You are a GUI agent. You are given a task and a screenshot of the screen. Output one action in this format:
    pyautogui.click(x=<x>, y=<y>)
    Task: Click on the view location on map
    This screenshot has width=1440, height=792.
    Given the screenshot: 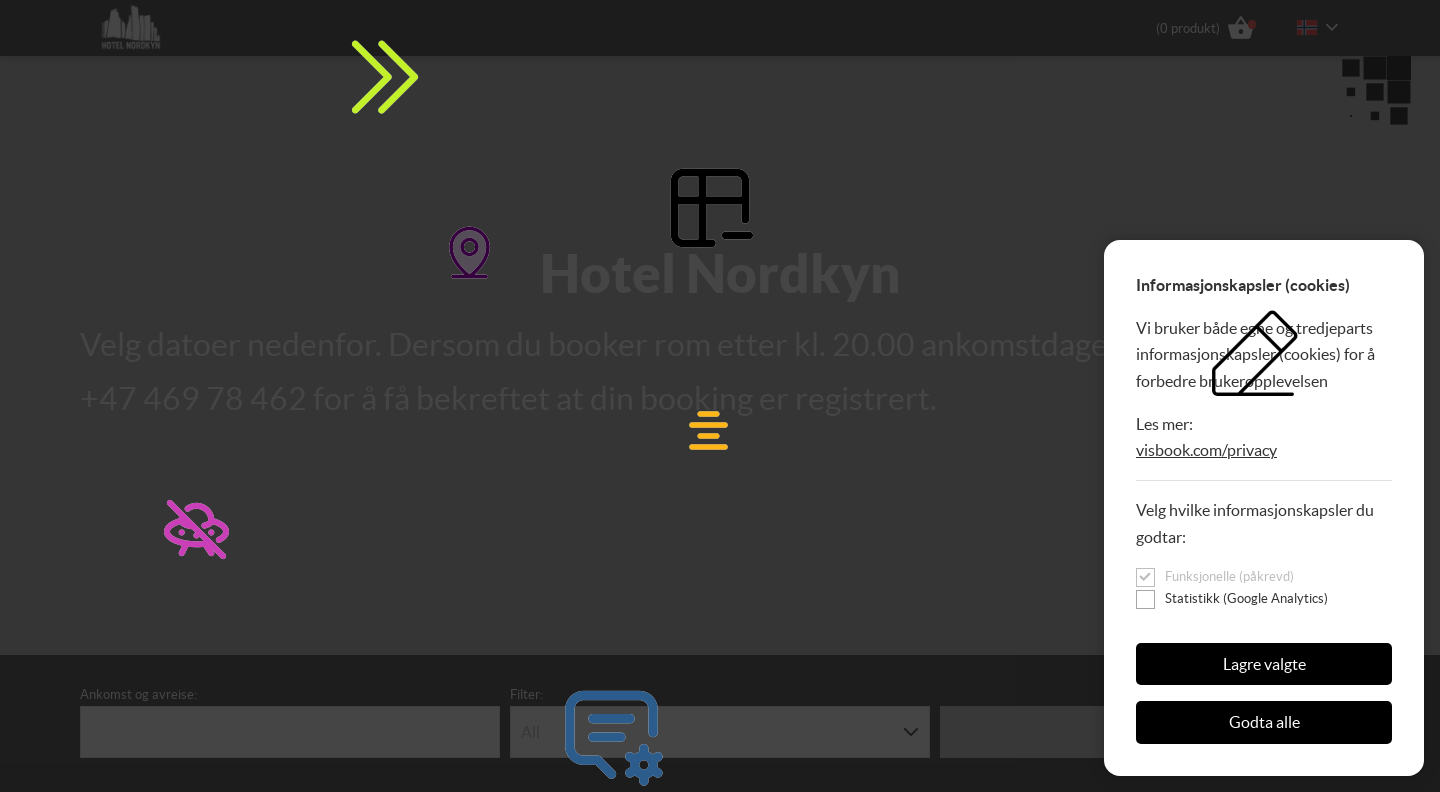 What is the action you would take?
    pyautogui.click(x=469, y=252)
    